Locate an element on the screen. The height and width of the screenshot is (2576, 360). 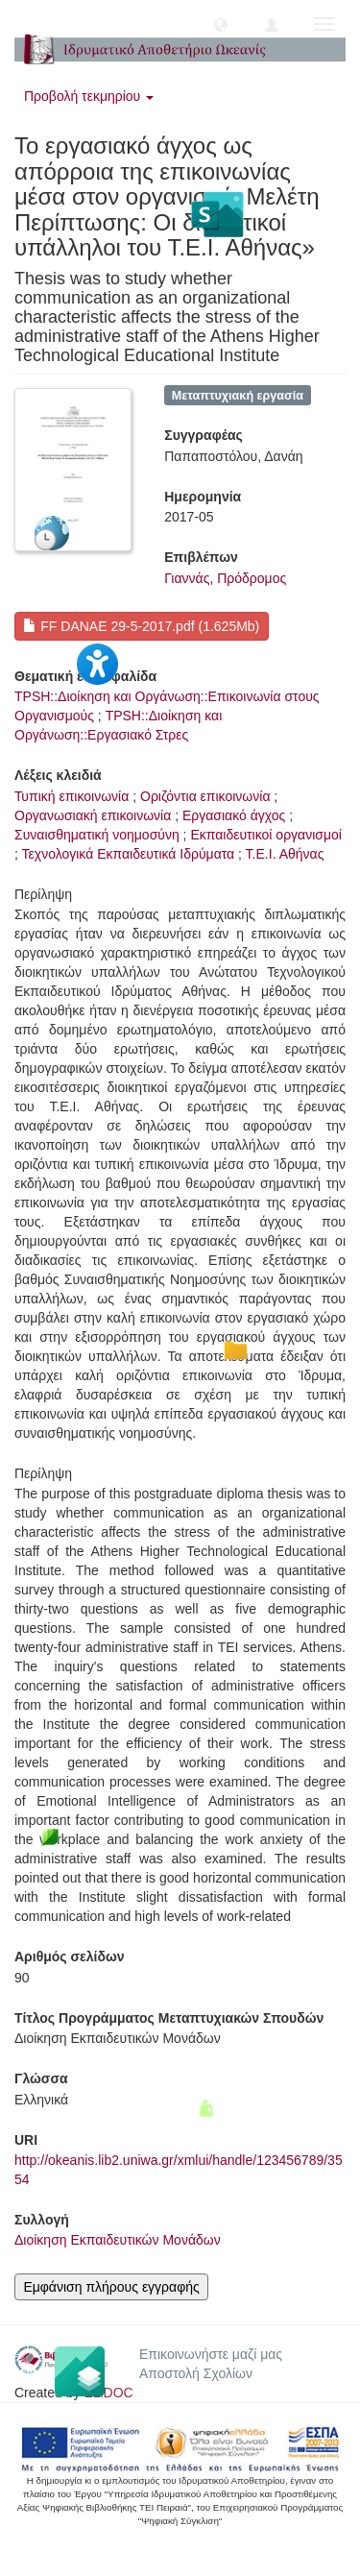
open the sustainability app is located at coordinates (50, 1836).